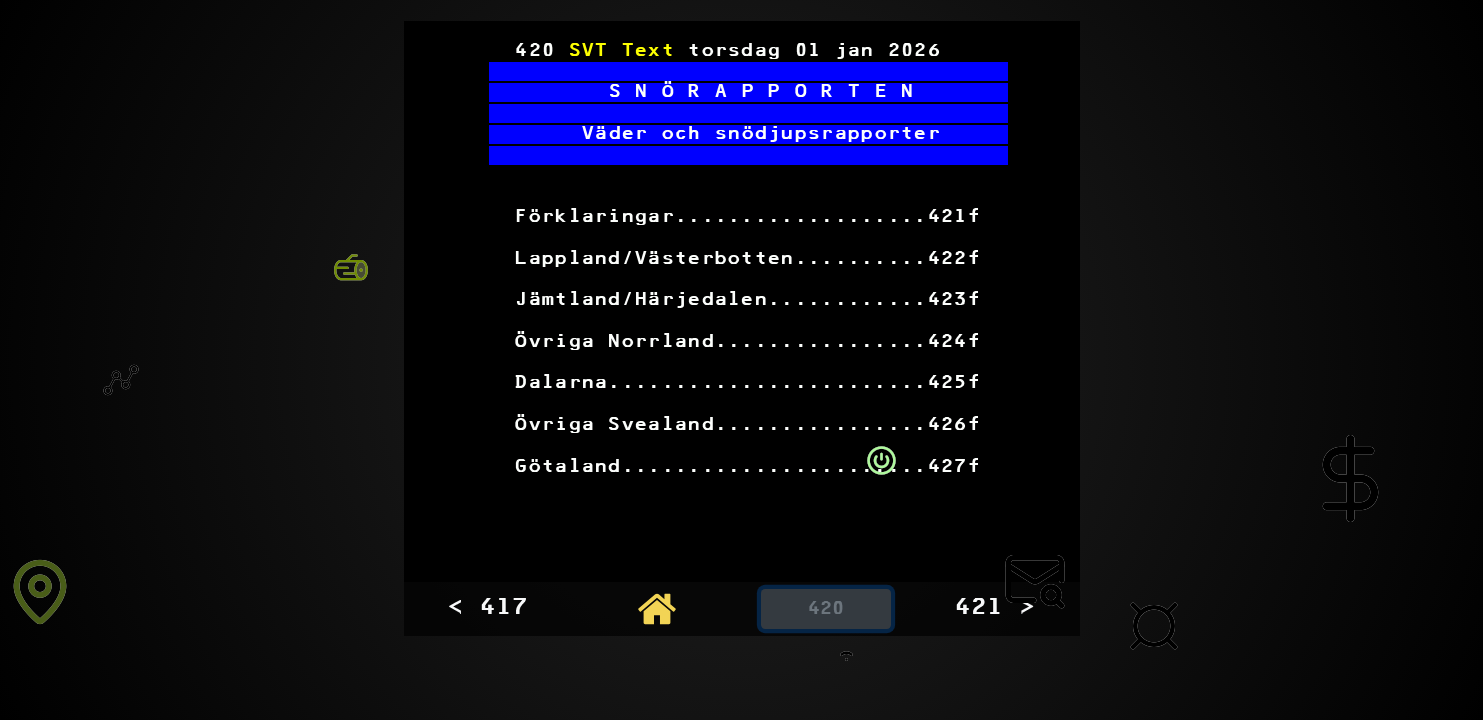 The height and width of the screenshot is (720, 1483). I want to click on search your emails, so click(1035, 579).